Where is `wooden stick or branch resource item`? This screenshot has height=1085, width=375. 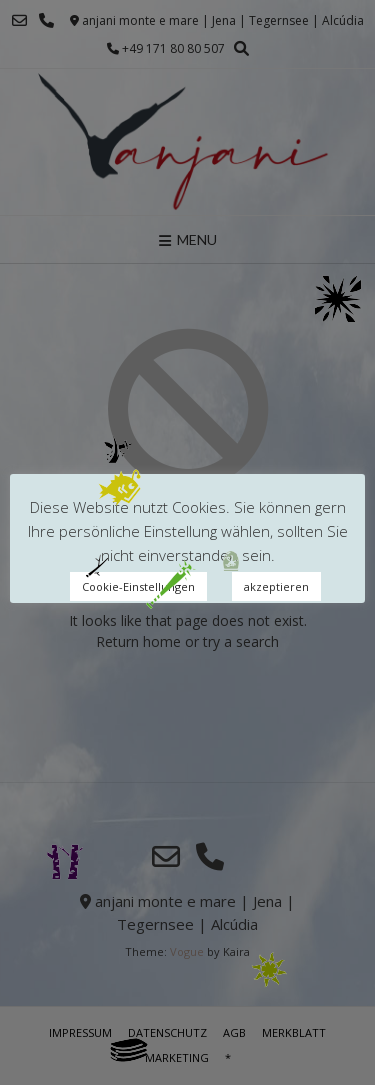
wooden stick or branch resource item is located at coordinates (97, 566).